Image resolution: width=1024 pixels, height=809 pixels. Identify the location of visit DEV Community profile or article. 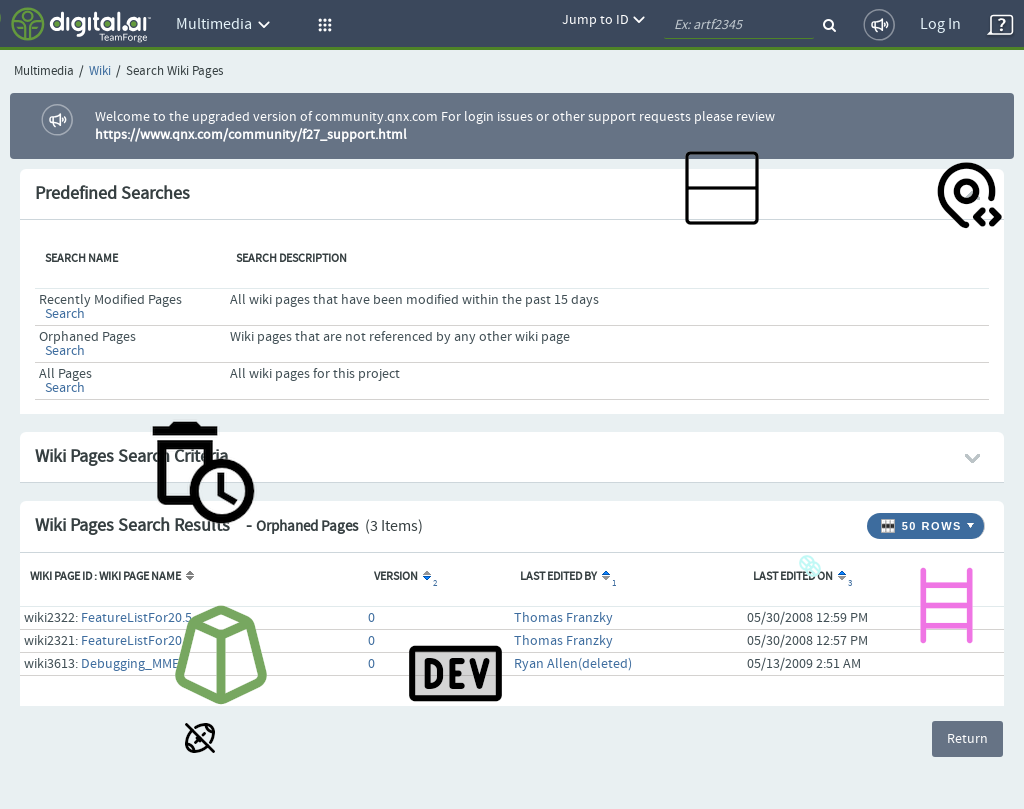
(455, 673).